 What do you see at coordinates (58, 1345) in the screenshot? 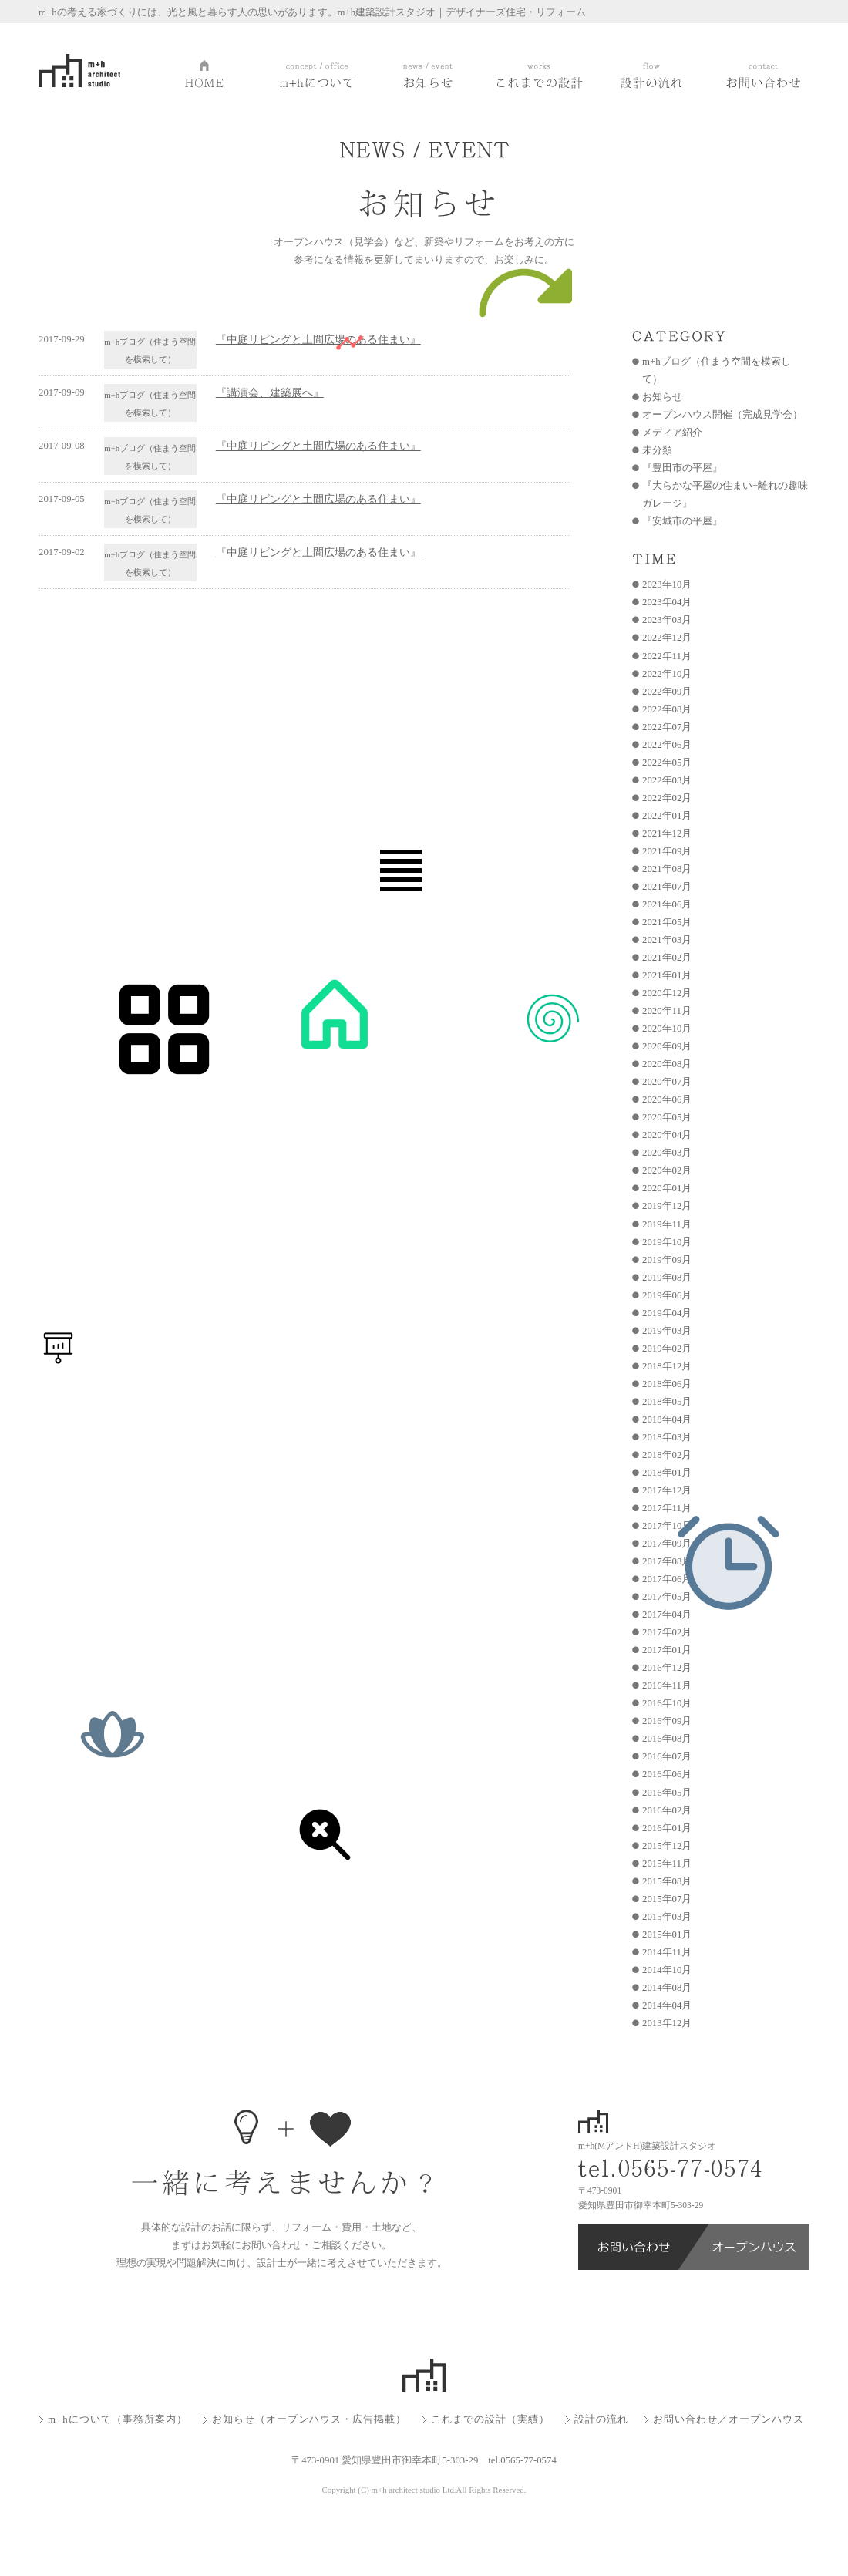
I see `view presentation with charts` at bounding box center [58, 1345].